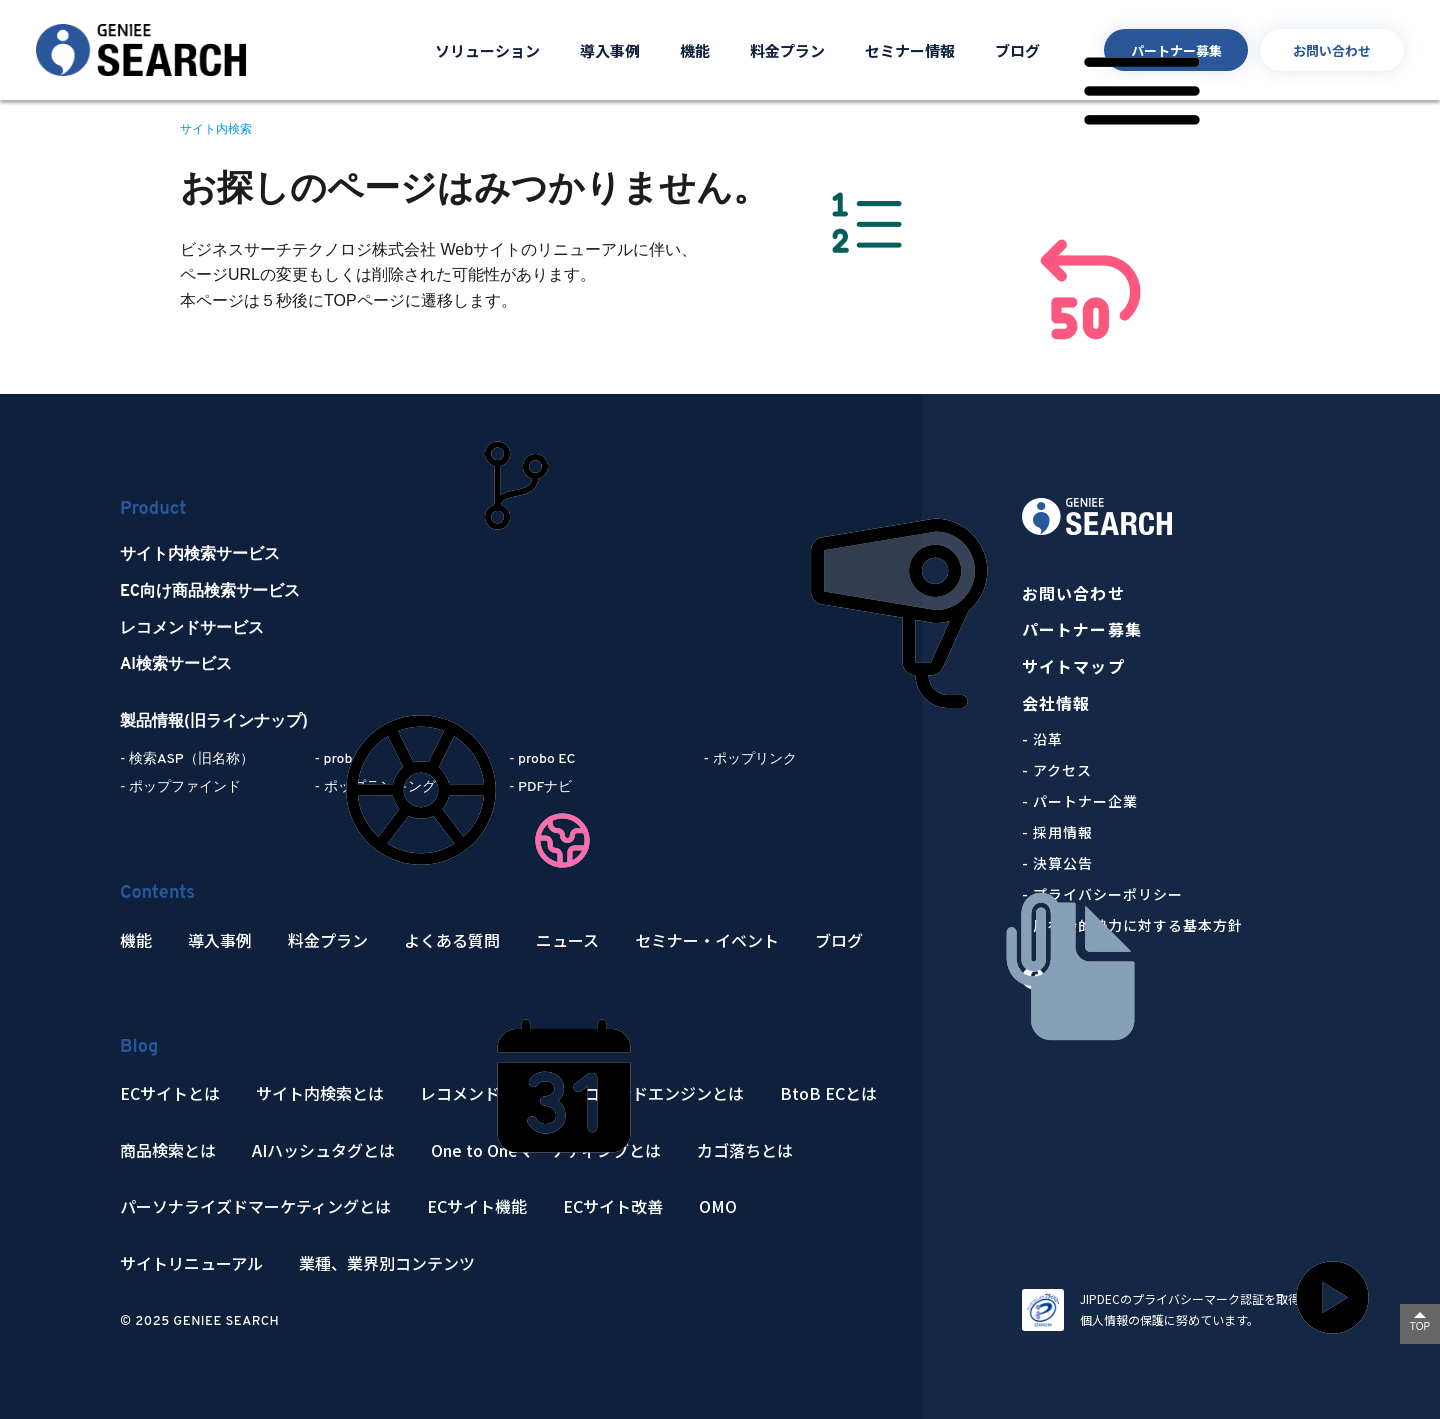 The image size is (1440, 1419). Describe the element at coordinates (870, 223) in the screenshot. I see `create a numbered list` at that location.